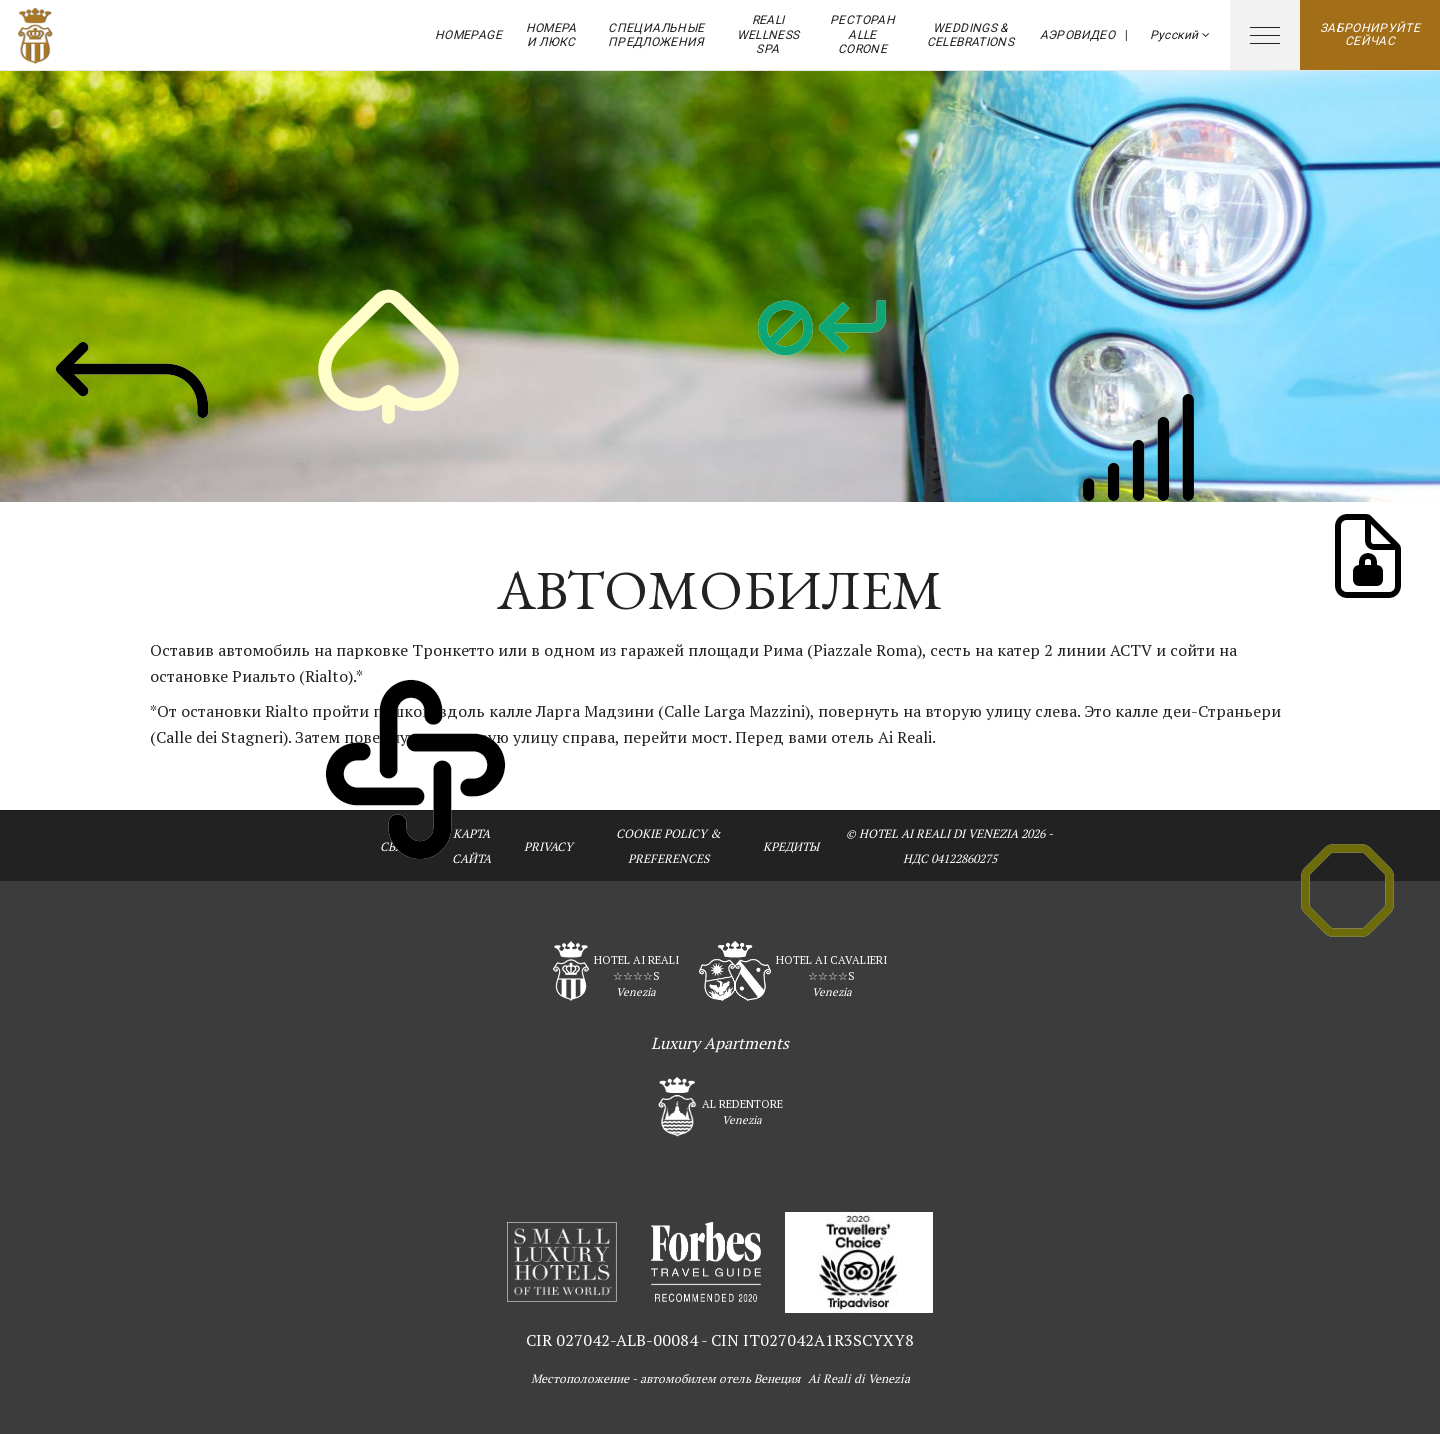  I want to click on go back to the previous screen, so click(132, 380).